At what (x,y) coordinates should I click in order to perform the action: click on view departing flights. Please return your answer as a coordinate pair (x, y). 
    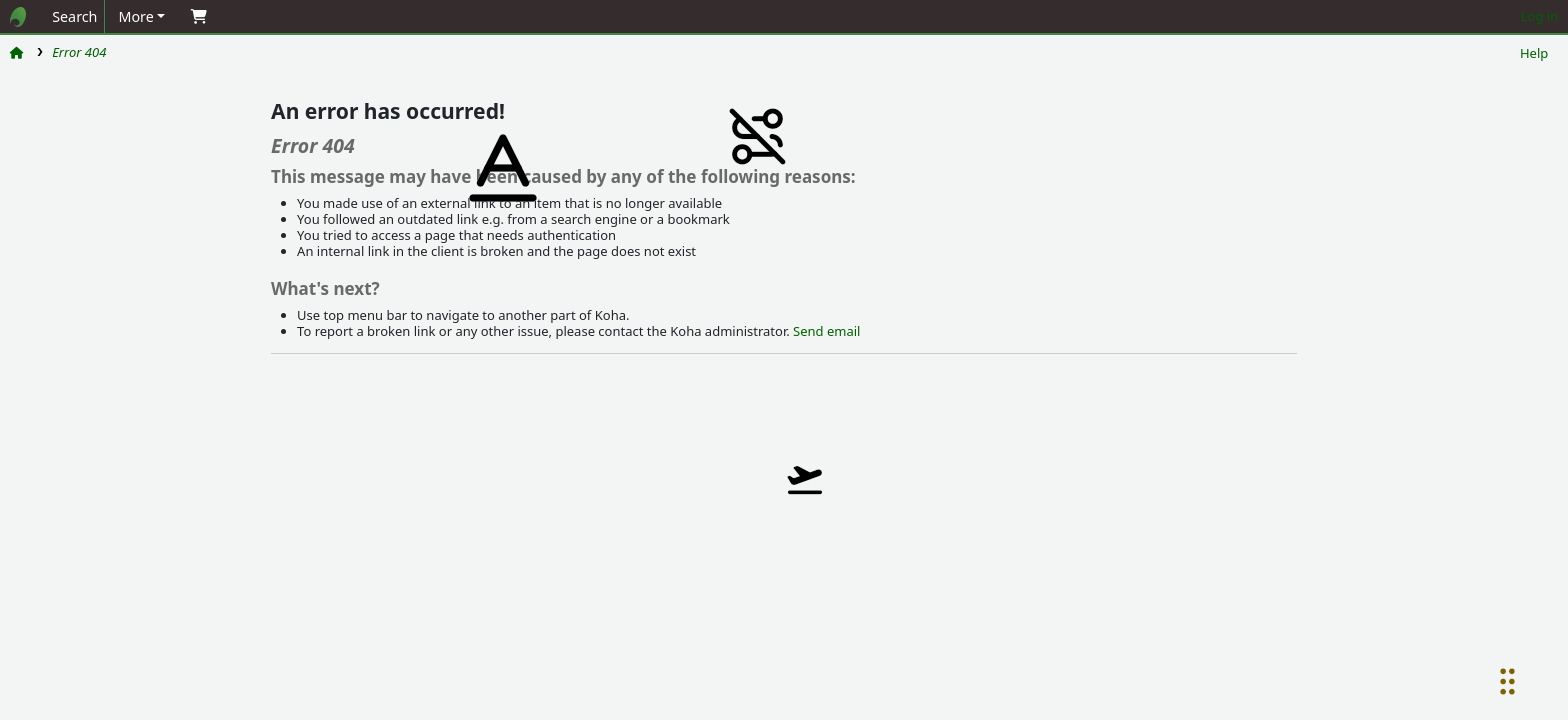
    Looking at the image, I should click on (805, 479).